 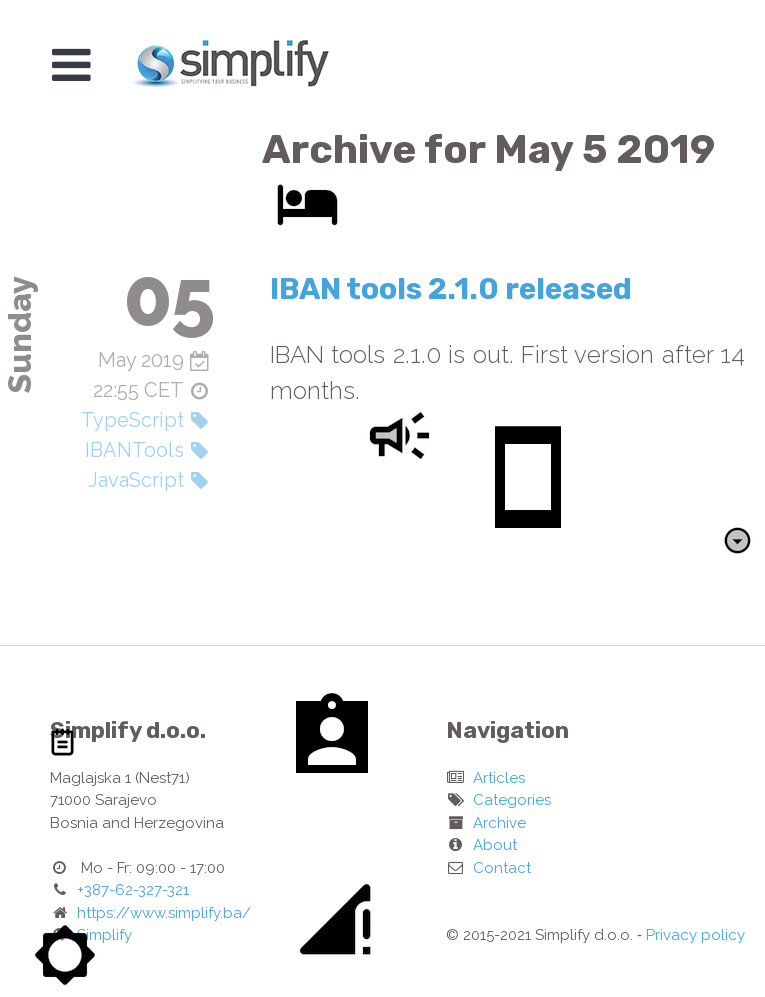 I want to click on make an announcement or broadcast, so click(x=399, y=435).